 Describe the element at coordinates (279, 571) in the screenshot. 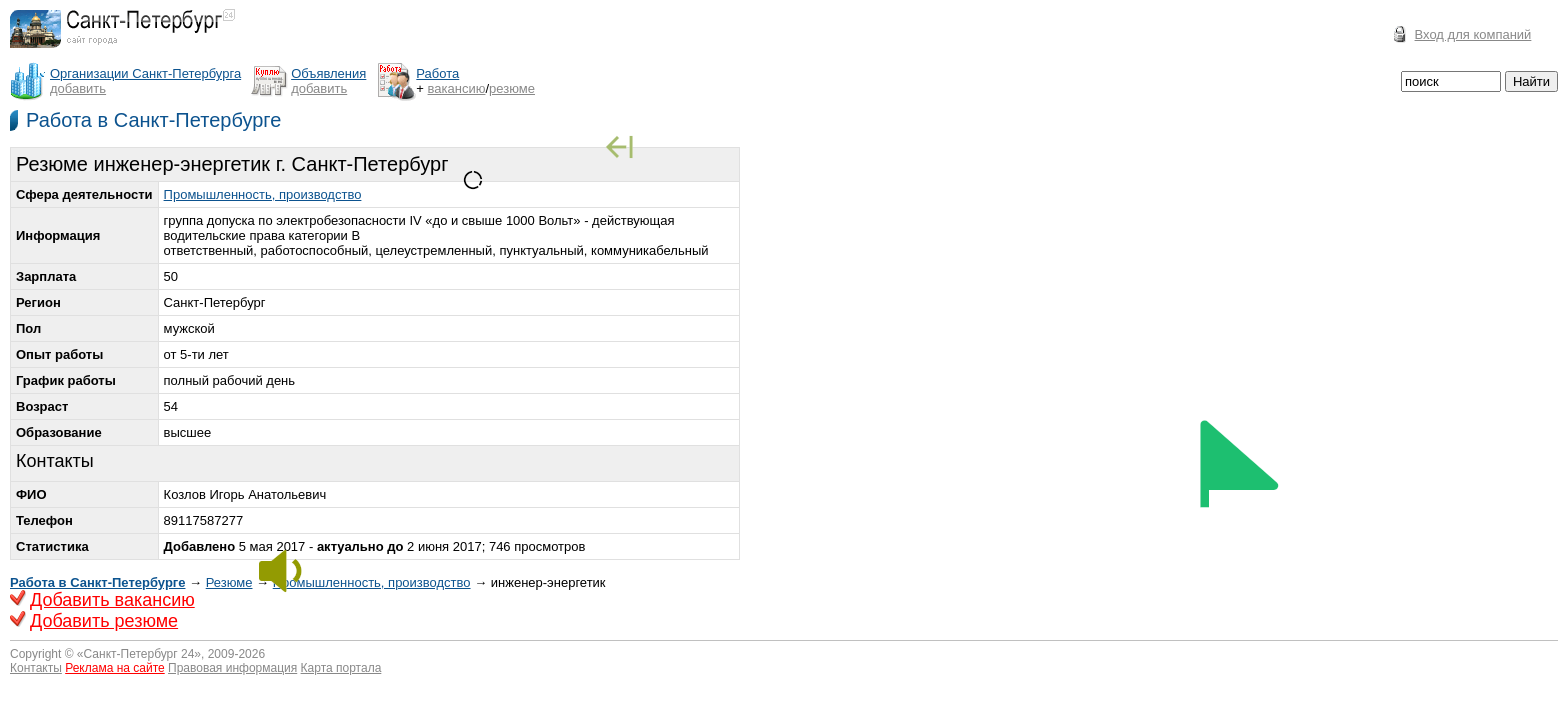

I see `decrease audio volume` at that location.